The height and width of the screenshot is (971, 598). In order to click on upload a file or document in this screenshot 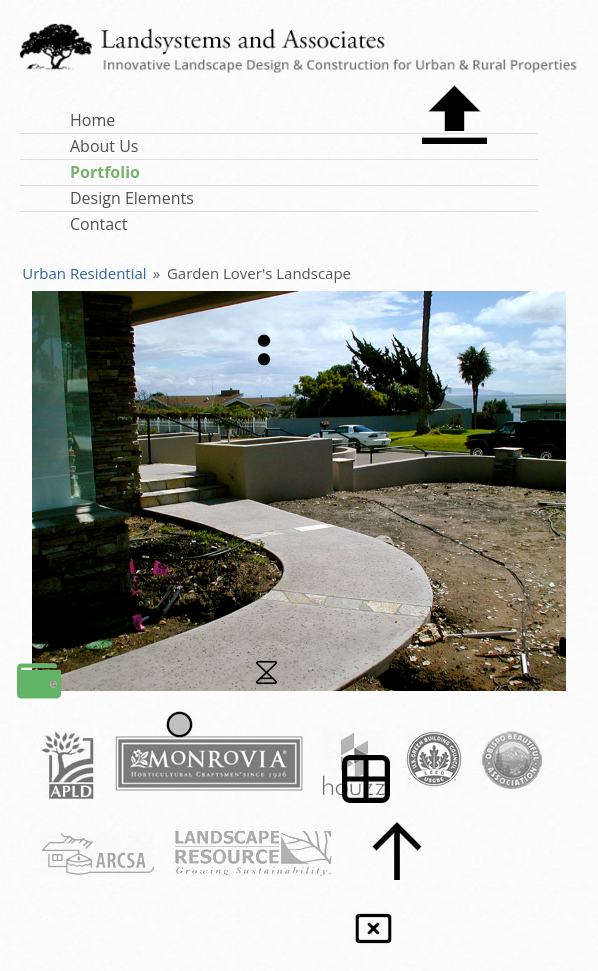, I will do `click(454, 111)`.